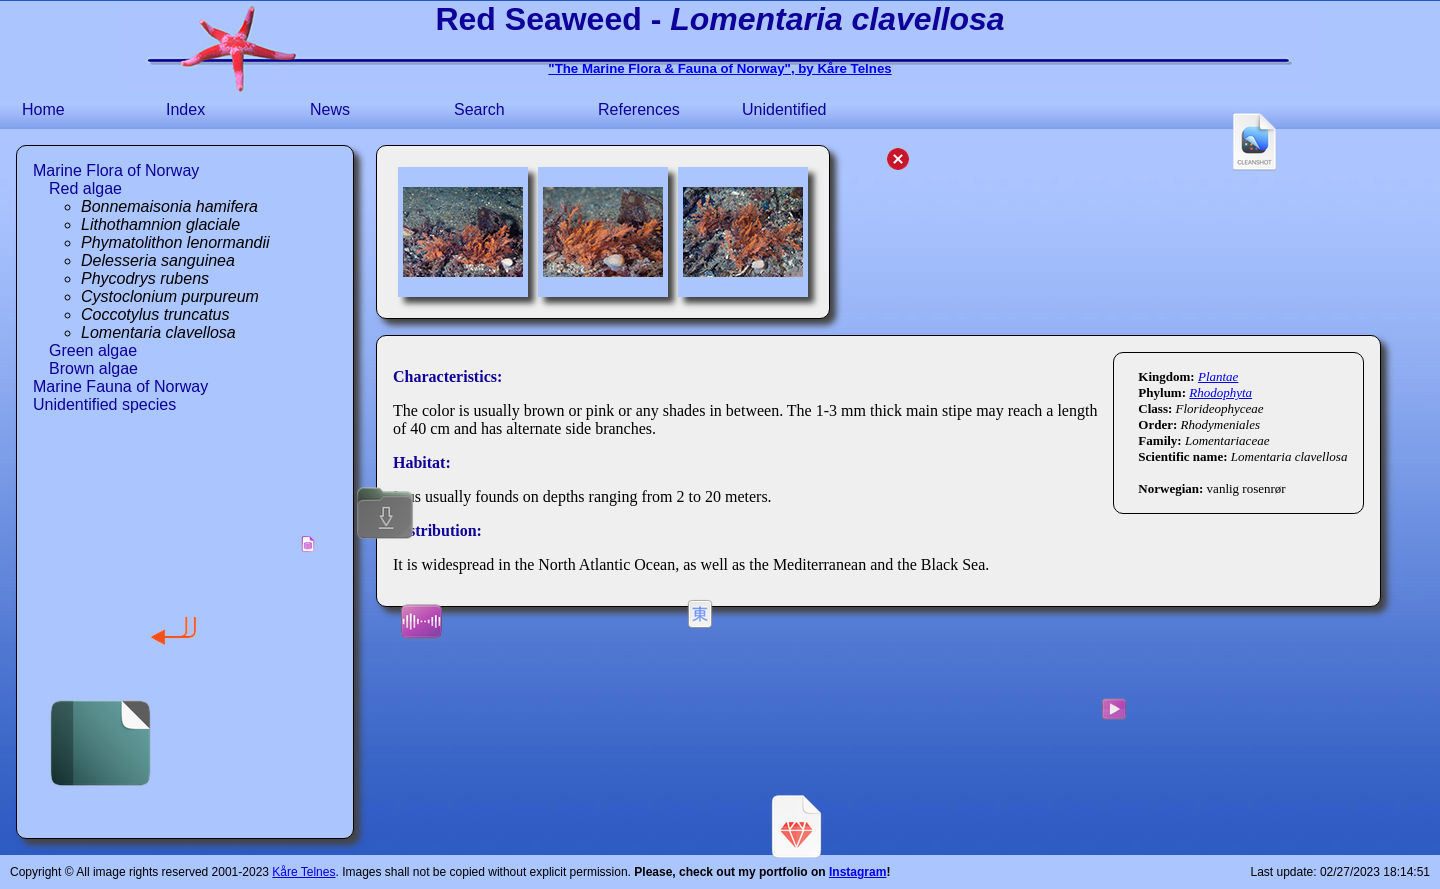 This screenshot has height=889, width=1440. What do you see at coordinates (172, 627) in the screenshot?
I see `reply to all recipients in an email thread` at bounding box center [172, 627].